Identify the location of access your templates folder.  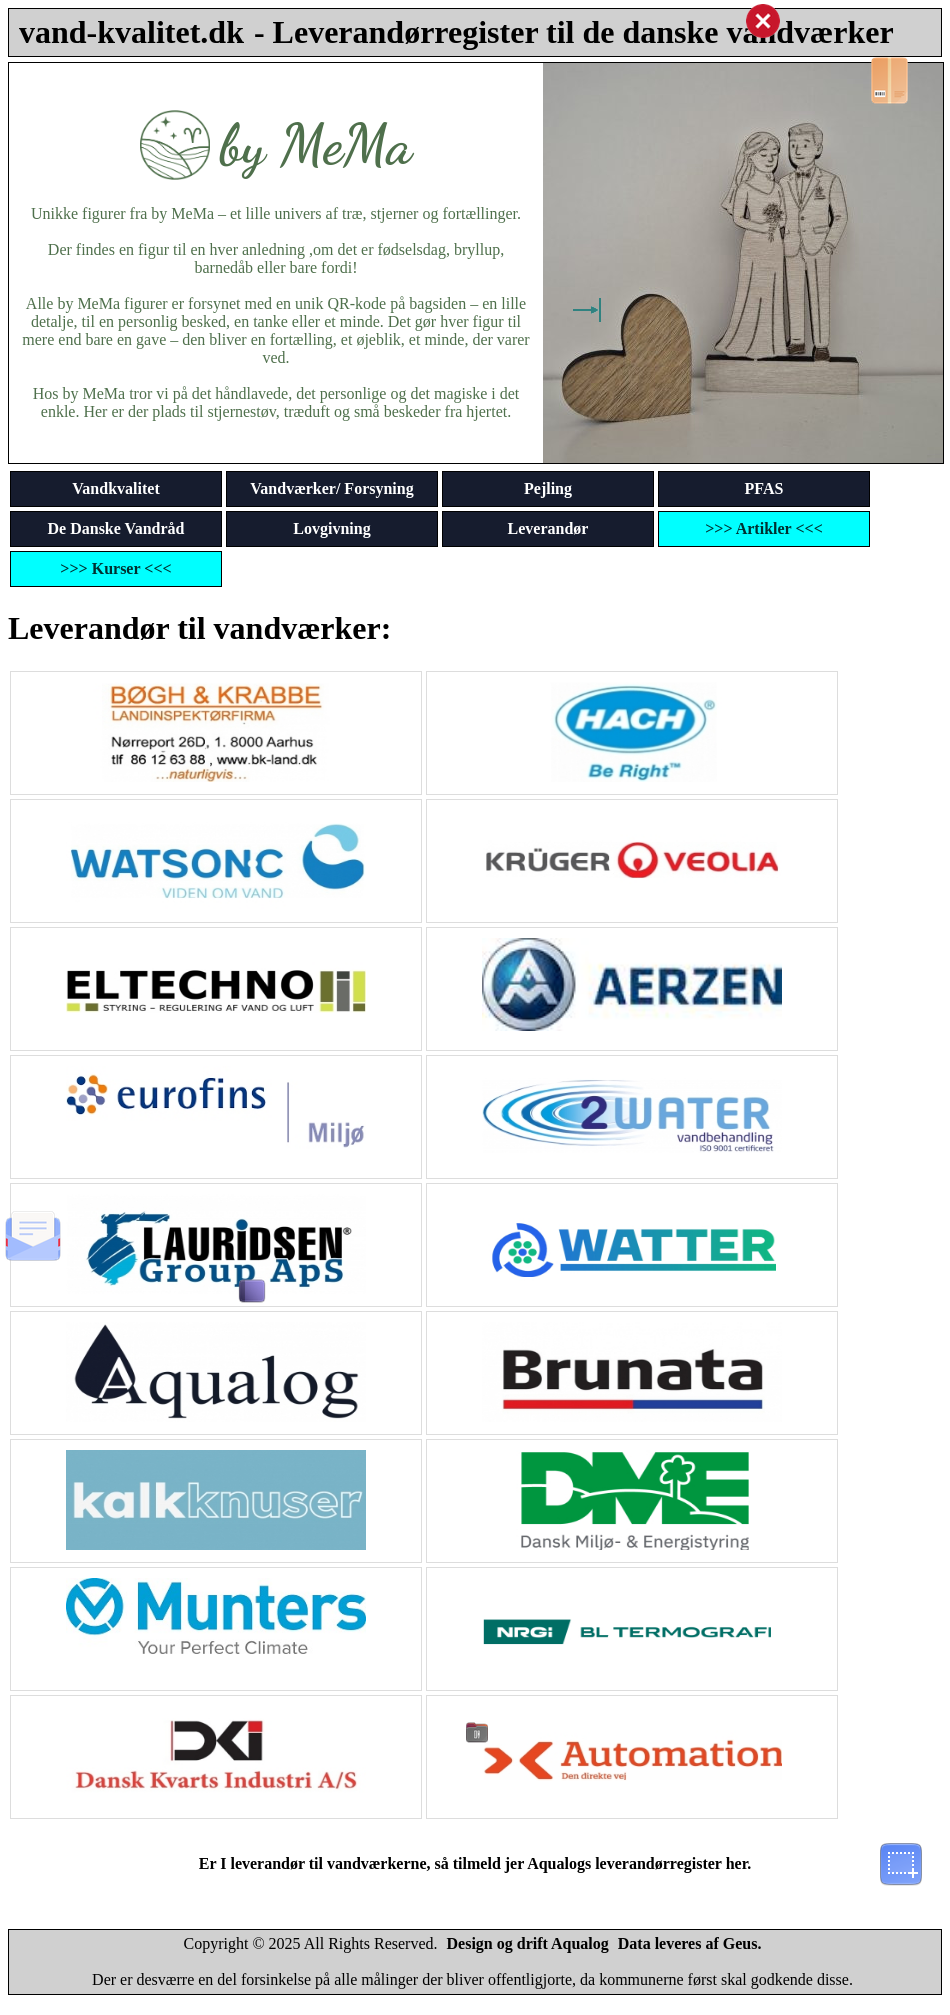
(477, 1732).